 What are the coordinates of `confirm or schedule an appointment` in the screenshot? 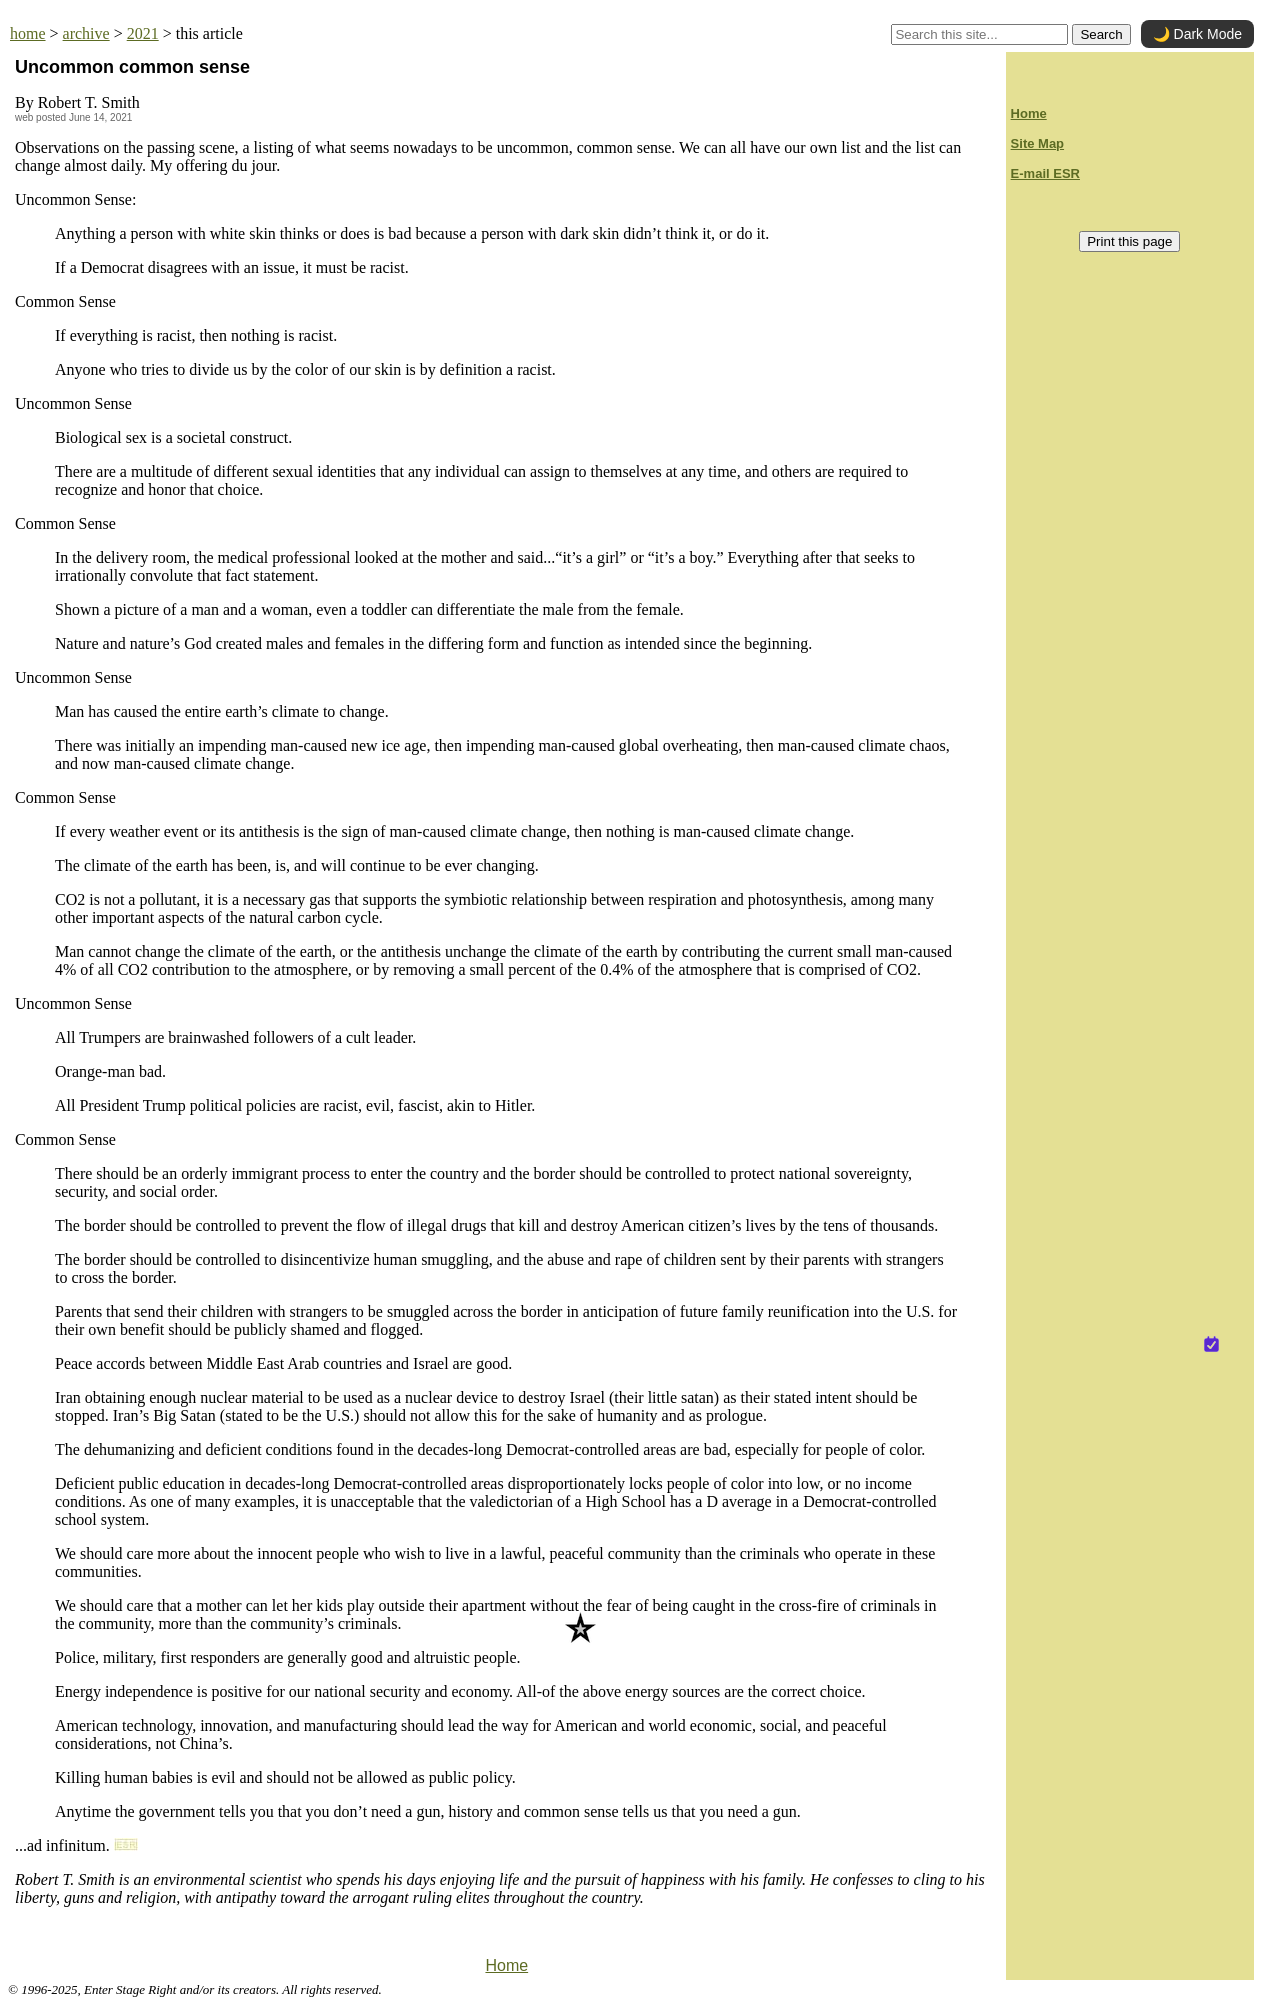 It's located at (1211, 1344).